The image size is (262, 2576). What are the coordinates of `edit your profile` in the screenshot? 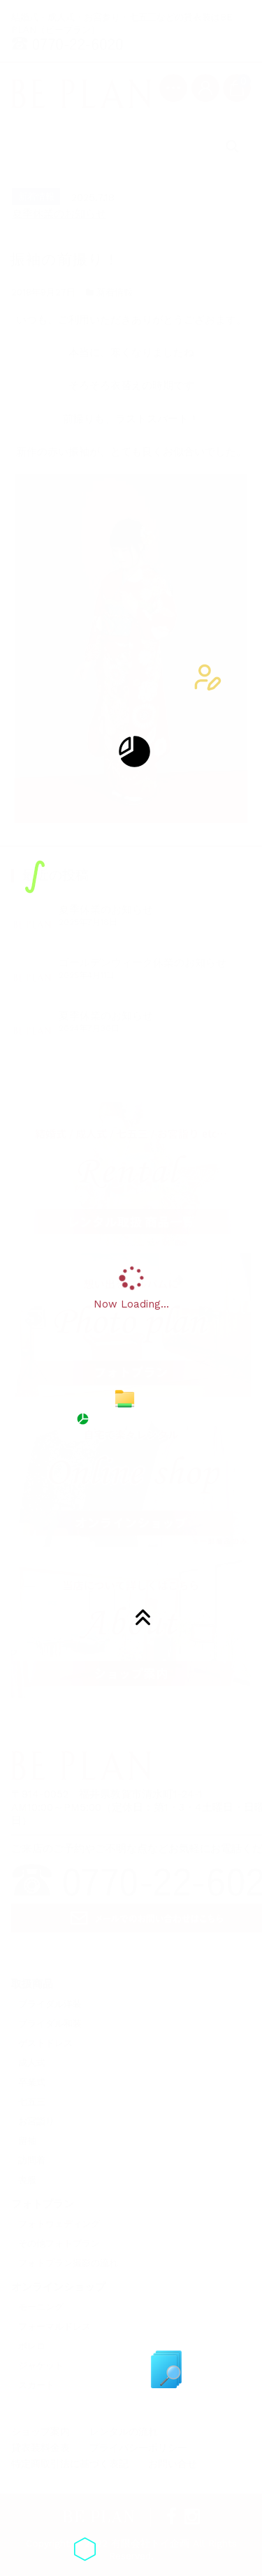 It's located at (207, 676).